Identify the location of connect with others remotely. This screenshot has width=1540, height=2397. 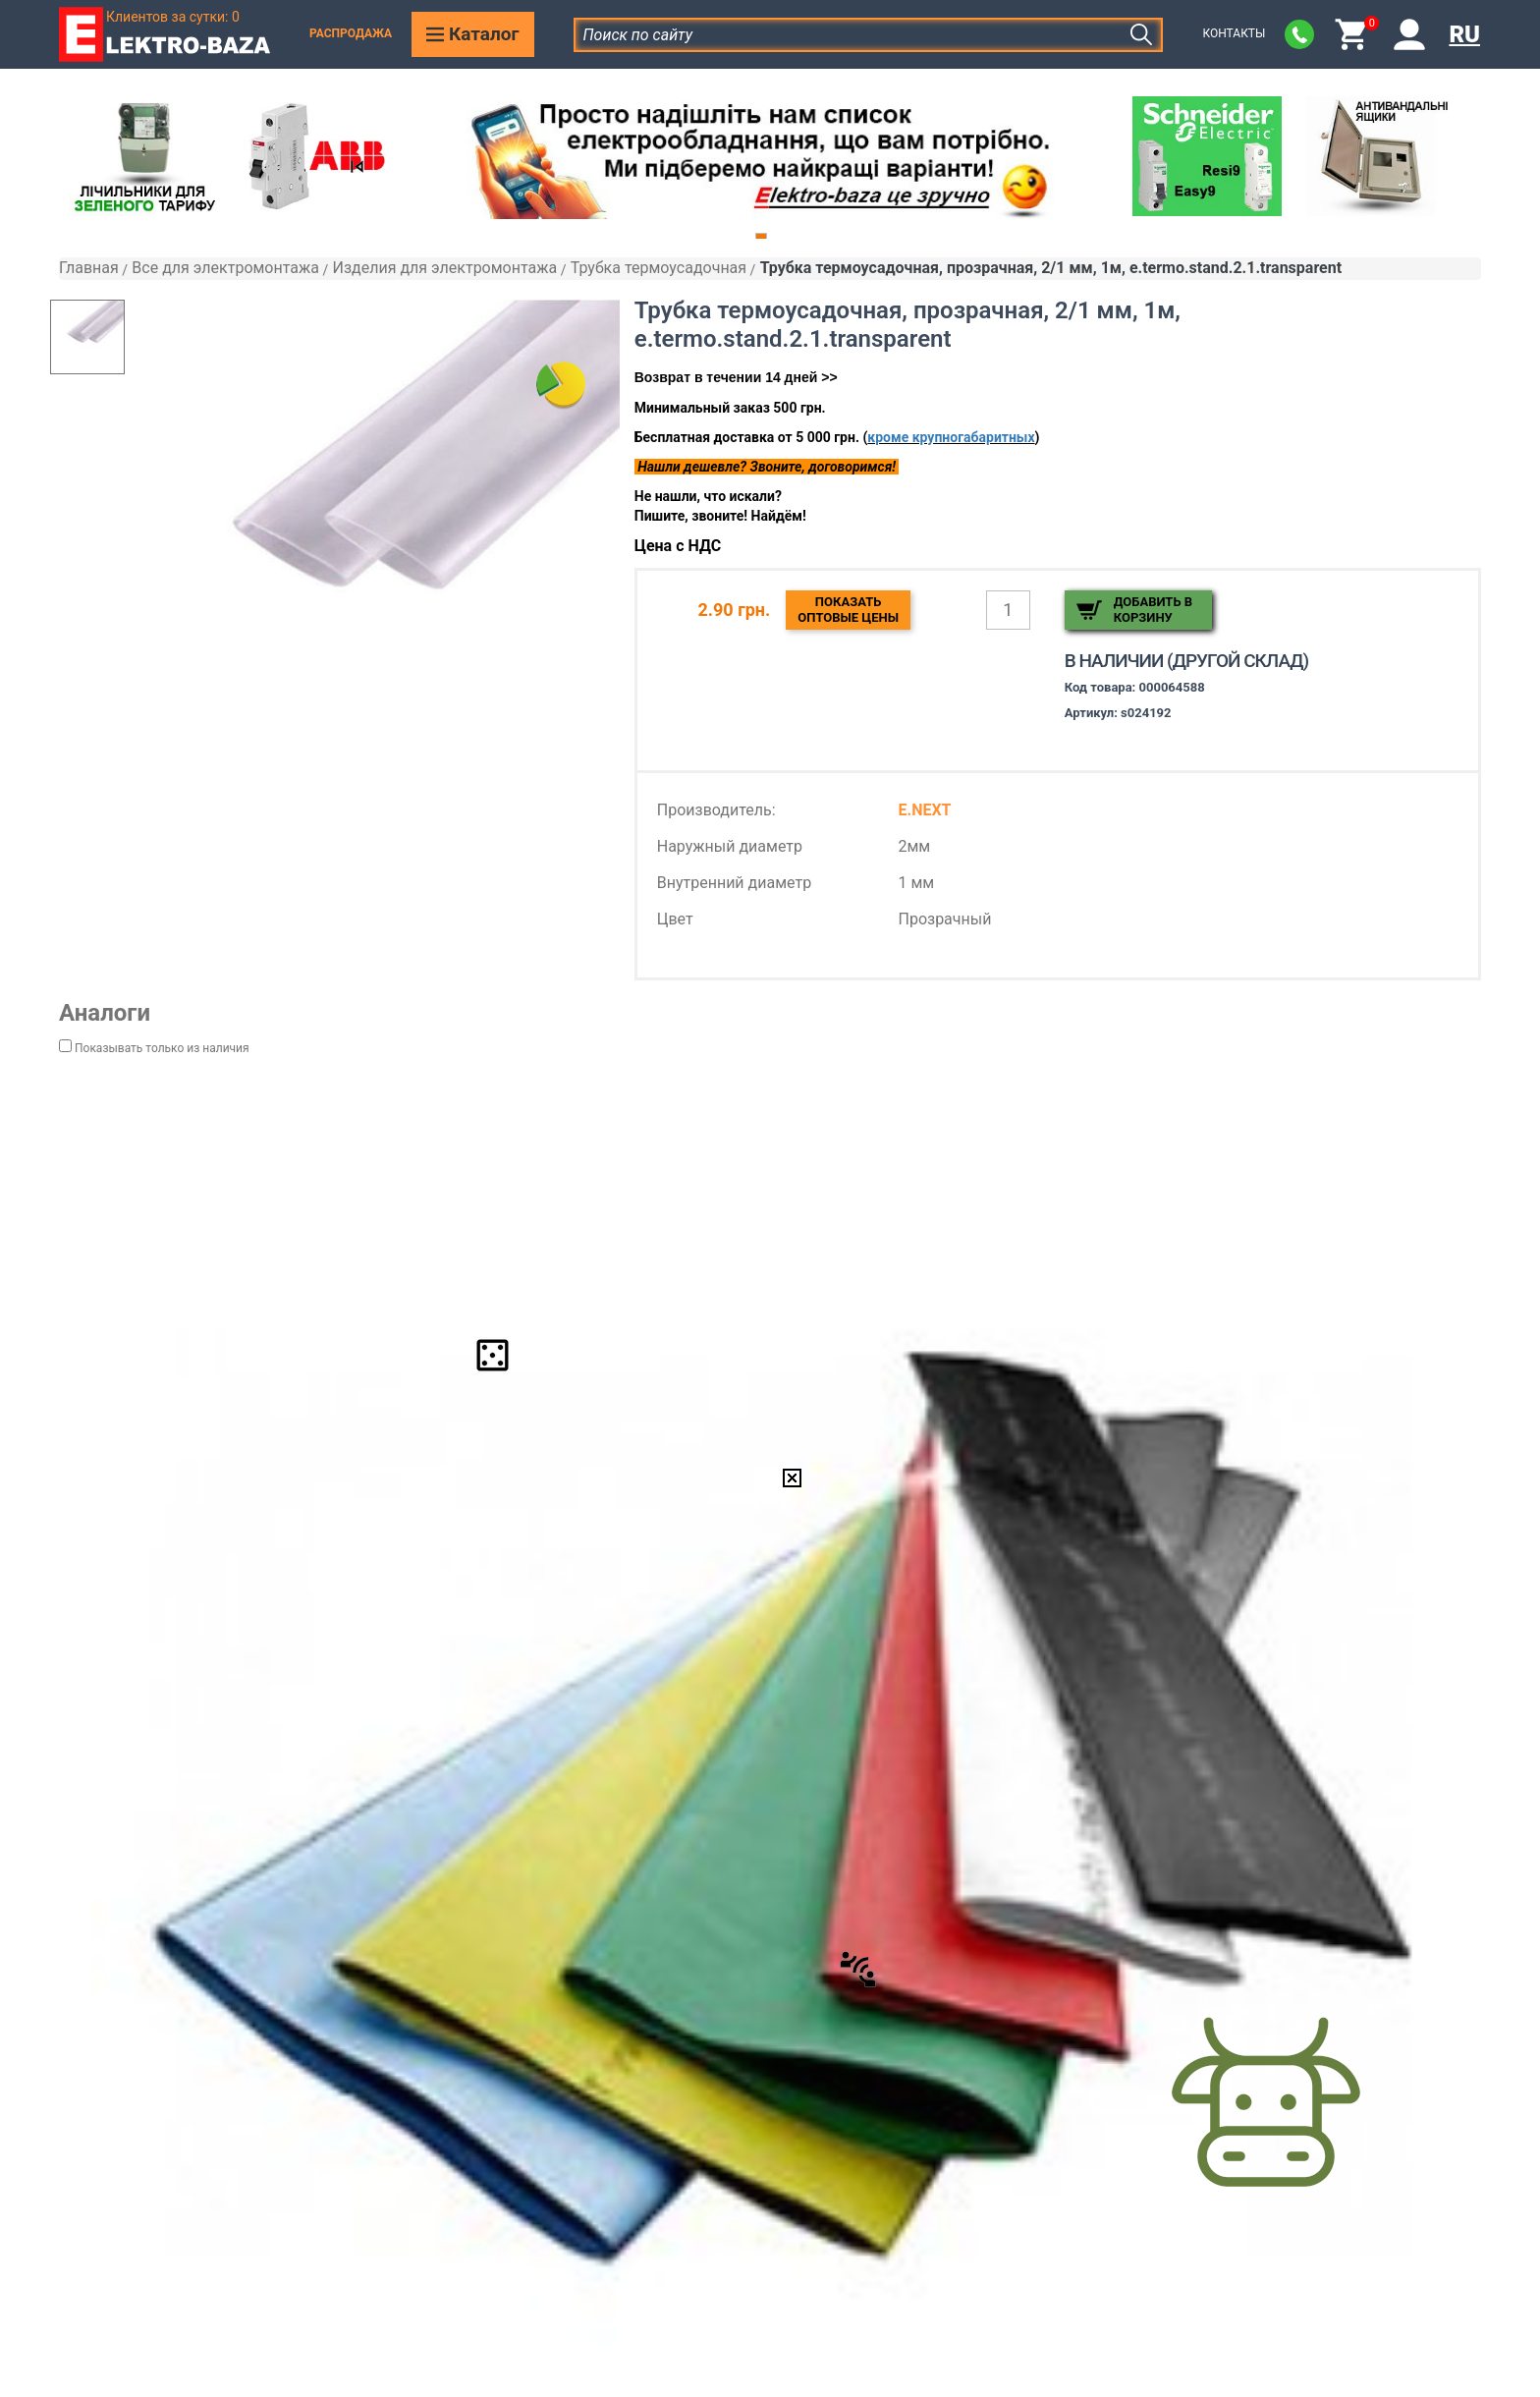
(857, 1969).